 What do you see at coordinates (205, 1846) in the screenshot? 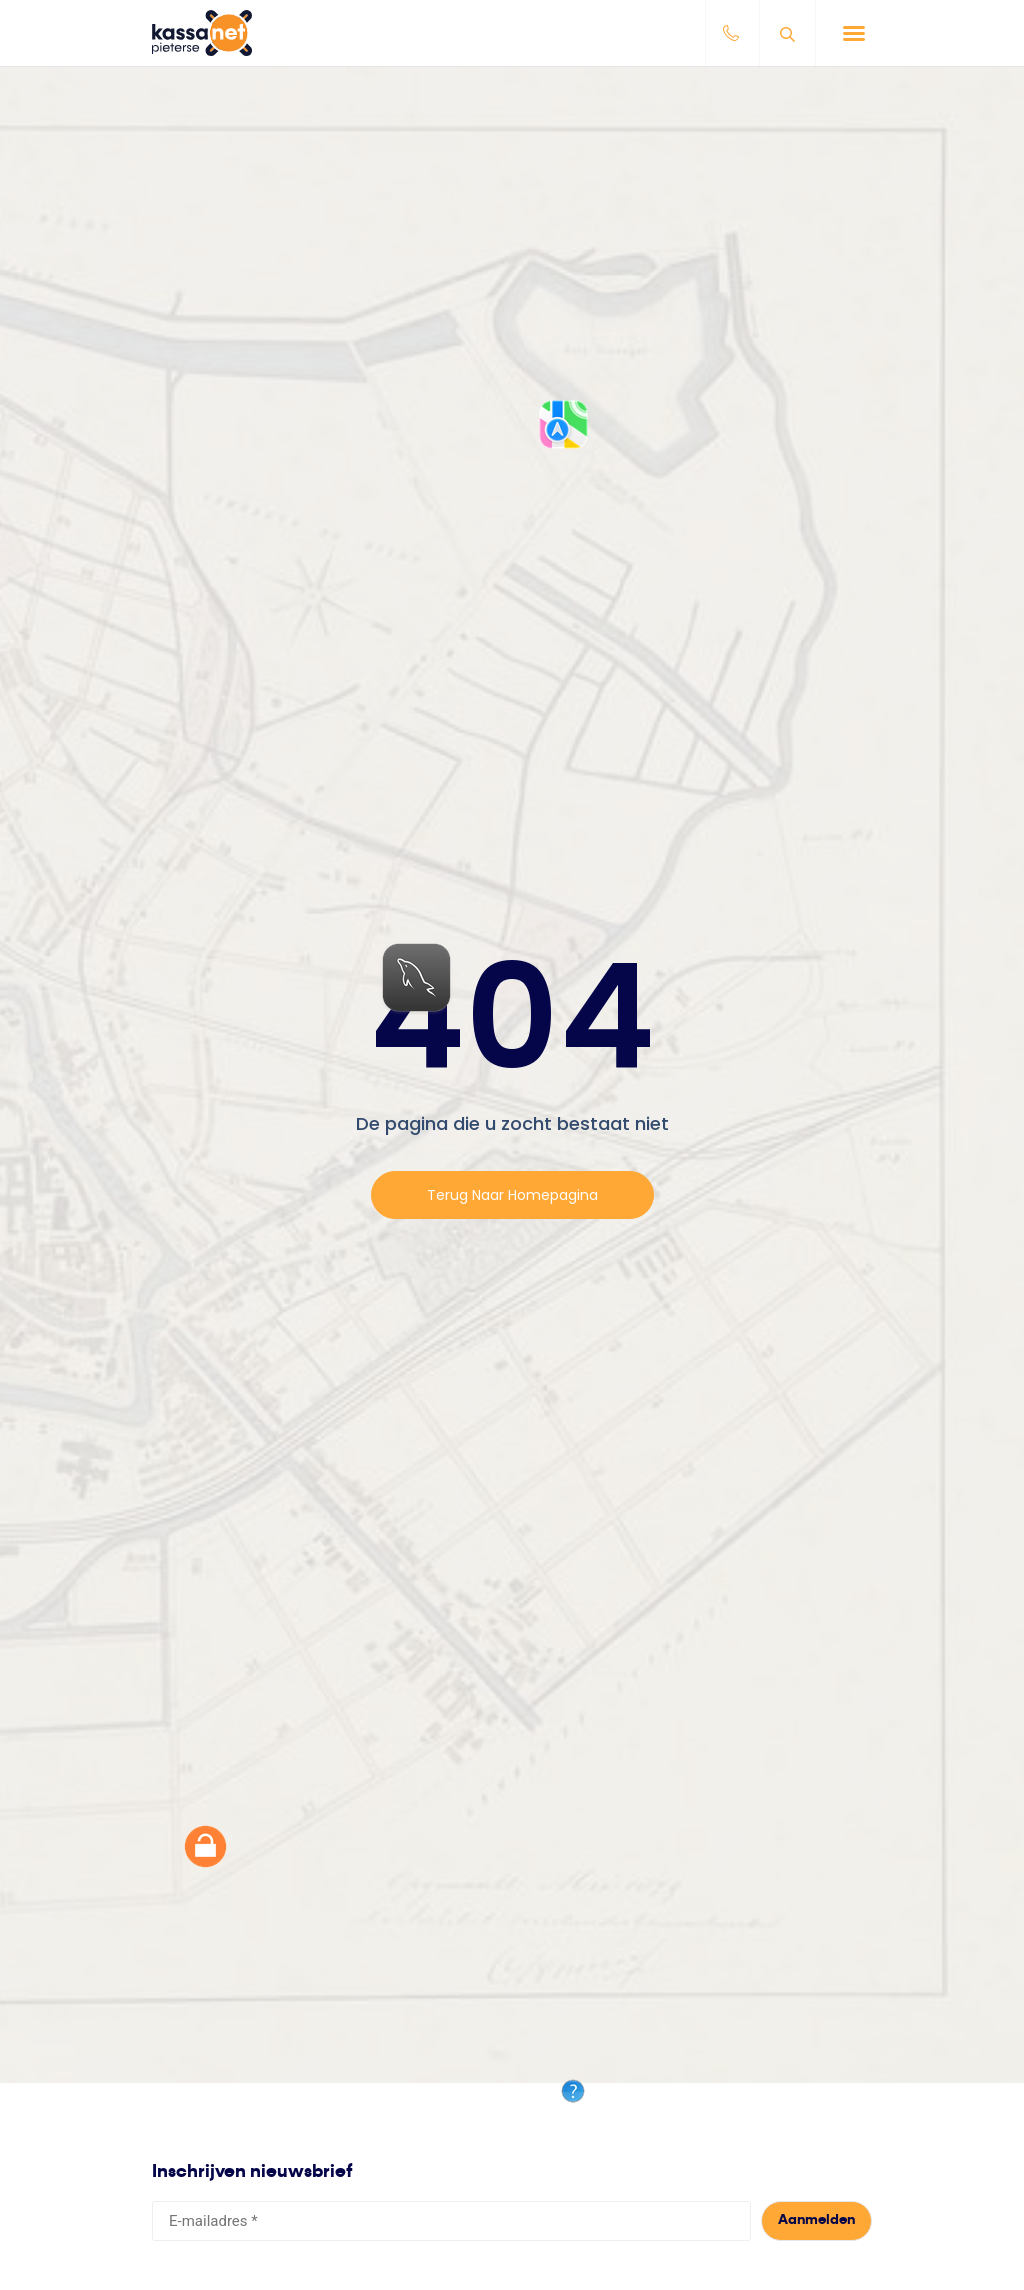
I see `indicates an unlocked or unsecured item` at bounding box center [205, 1846].